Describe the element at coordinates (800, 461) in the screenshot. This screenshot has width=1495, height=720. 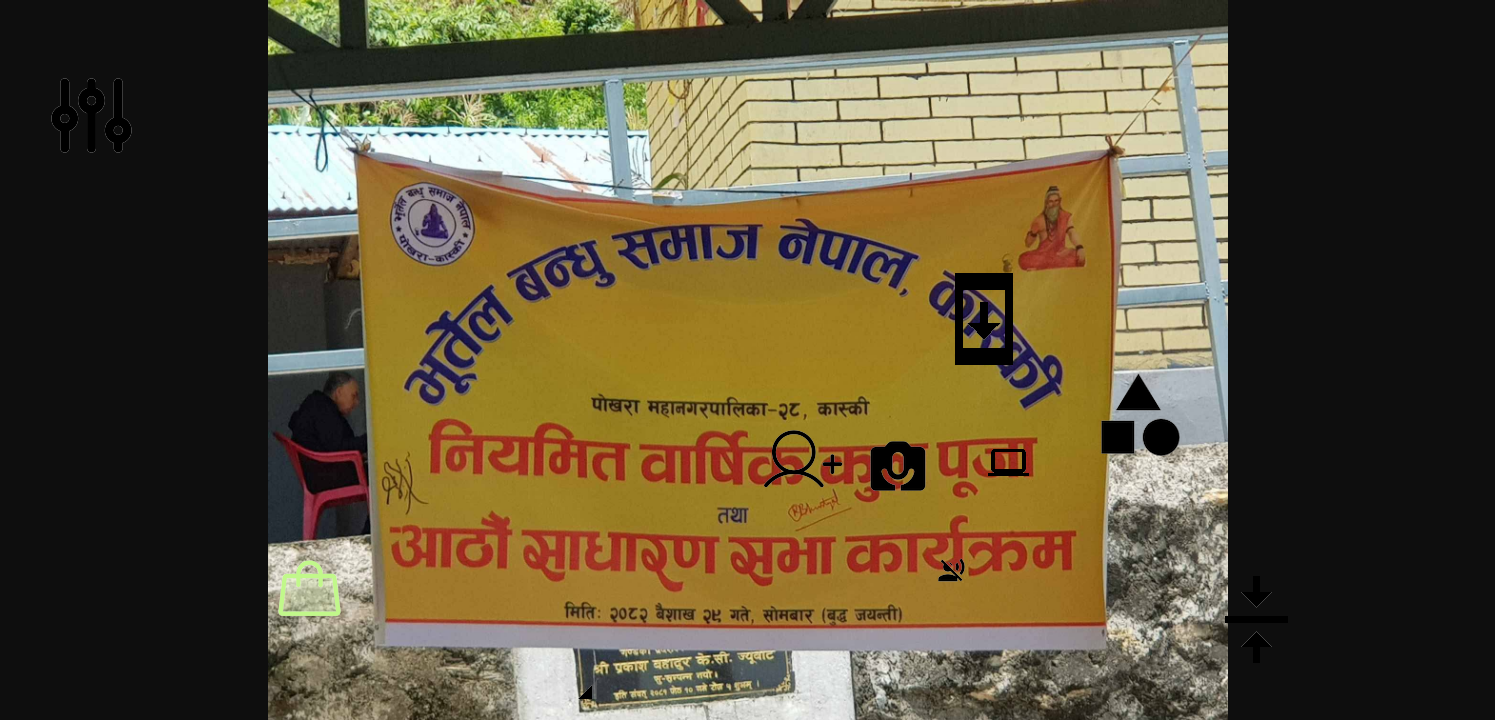
I see `add a new contact or friend` at that location.